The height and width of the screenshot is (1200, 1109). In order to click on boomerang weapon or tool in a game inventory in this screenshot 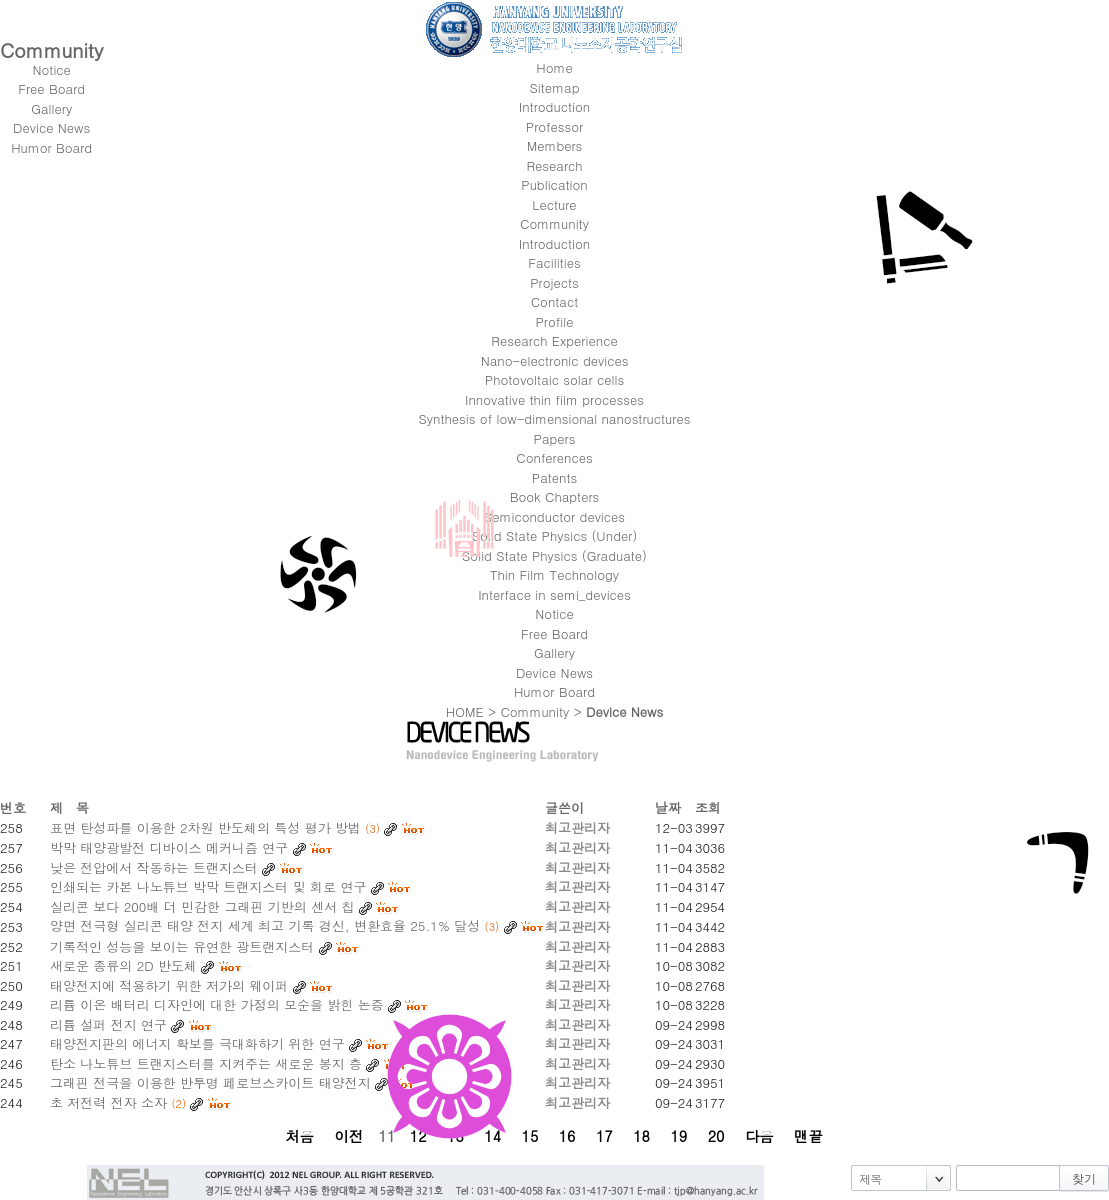, I will do `click(1057, 862)`.